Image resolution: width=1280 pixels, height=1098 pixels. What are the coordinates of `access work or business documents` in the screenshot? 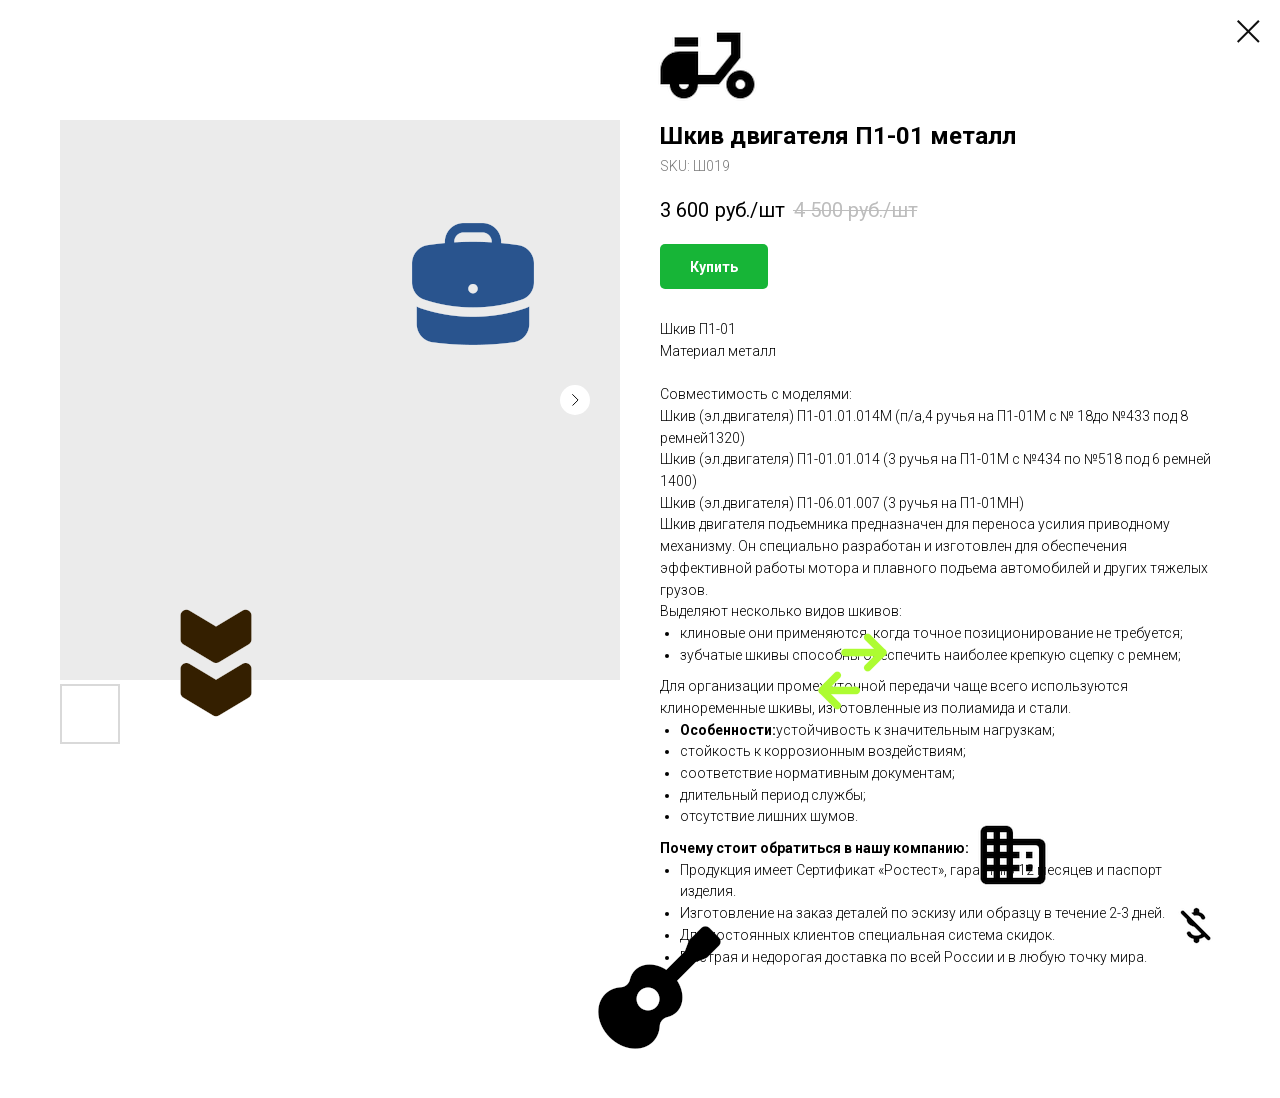 It's located at (473, 284).